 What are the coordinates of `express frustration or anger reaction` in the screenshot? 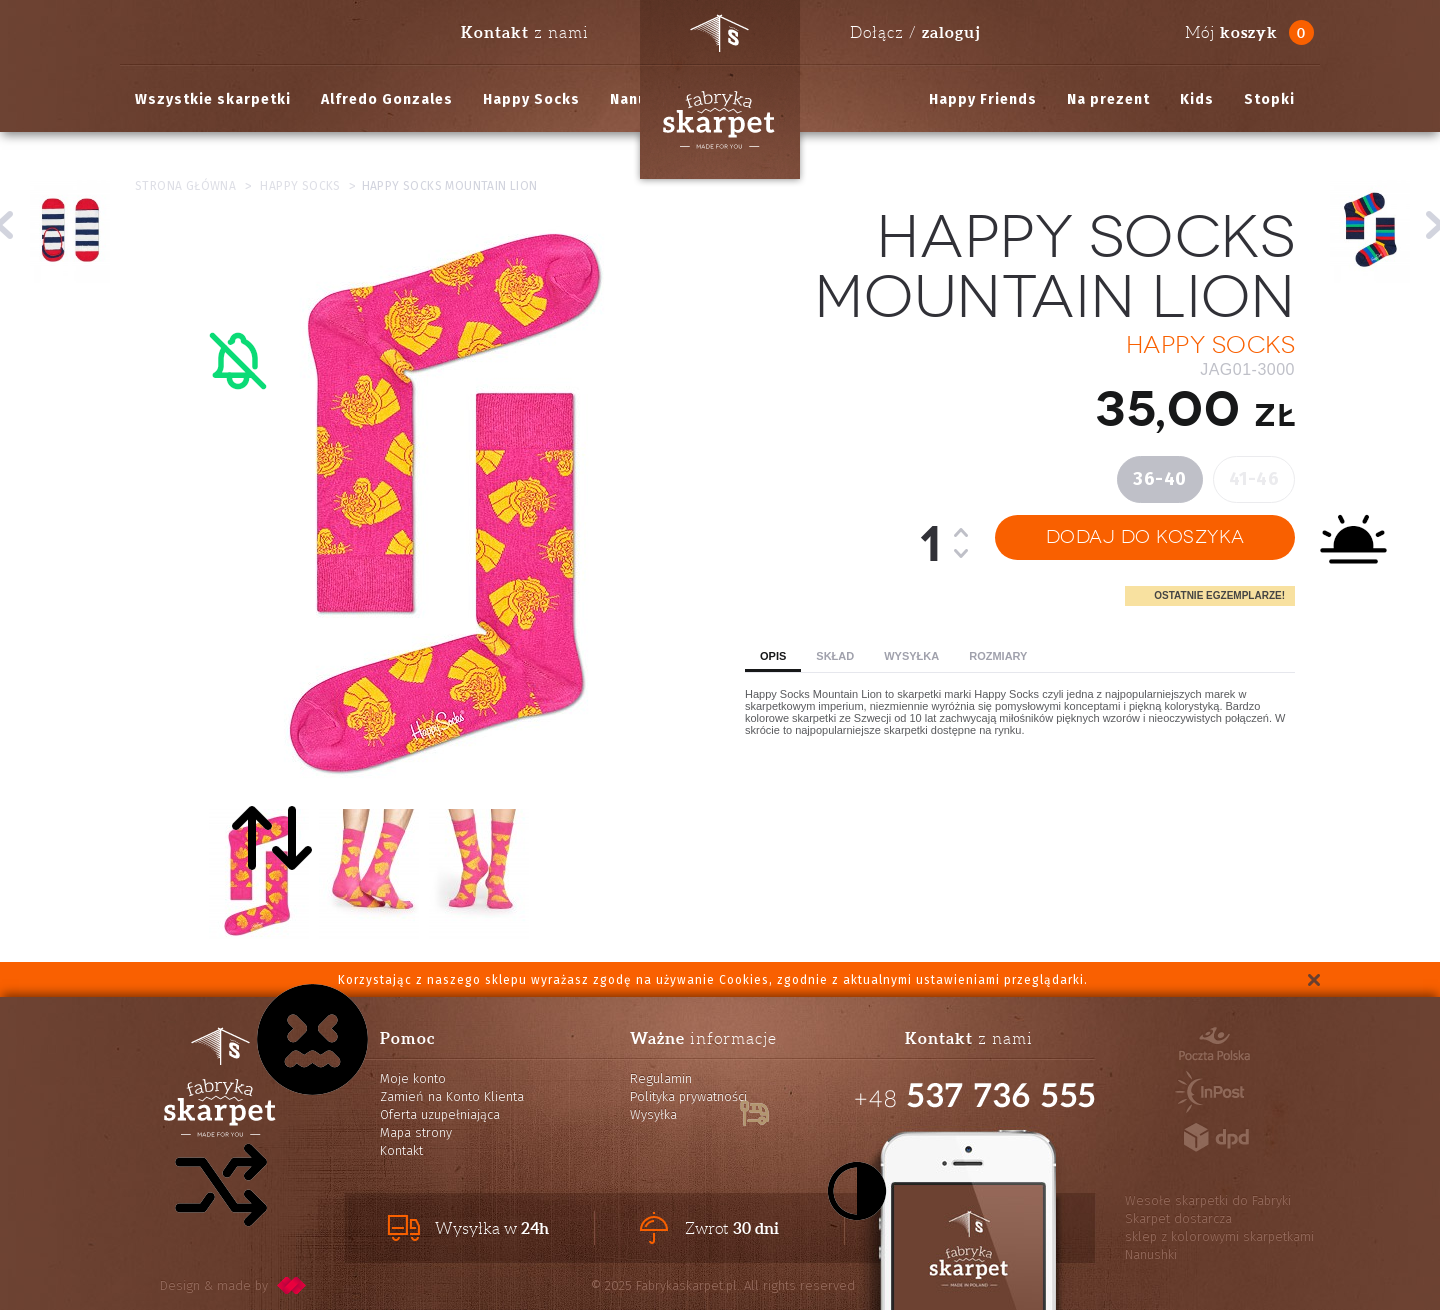 It's located at (312, 1039).